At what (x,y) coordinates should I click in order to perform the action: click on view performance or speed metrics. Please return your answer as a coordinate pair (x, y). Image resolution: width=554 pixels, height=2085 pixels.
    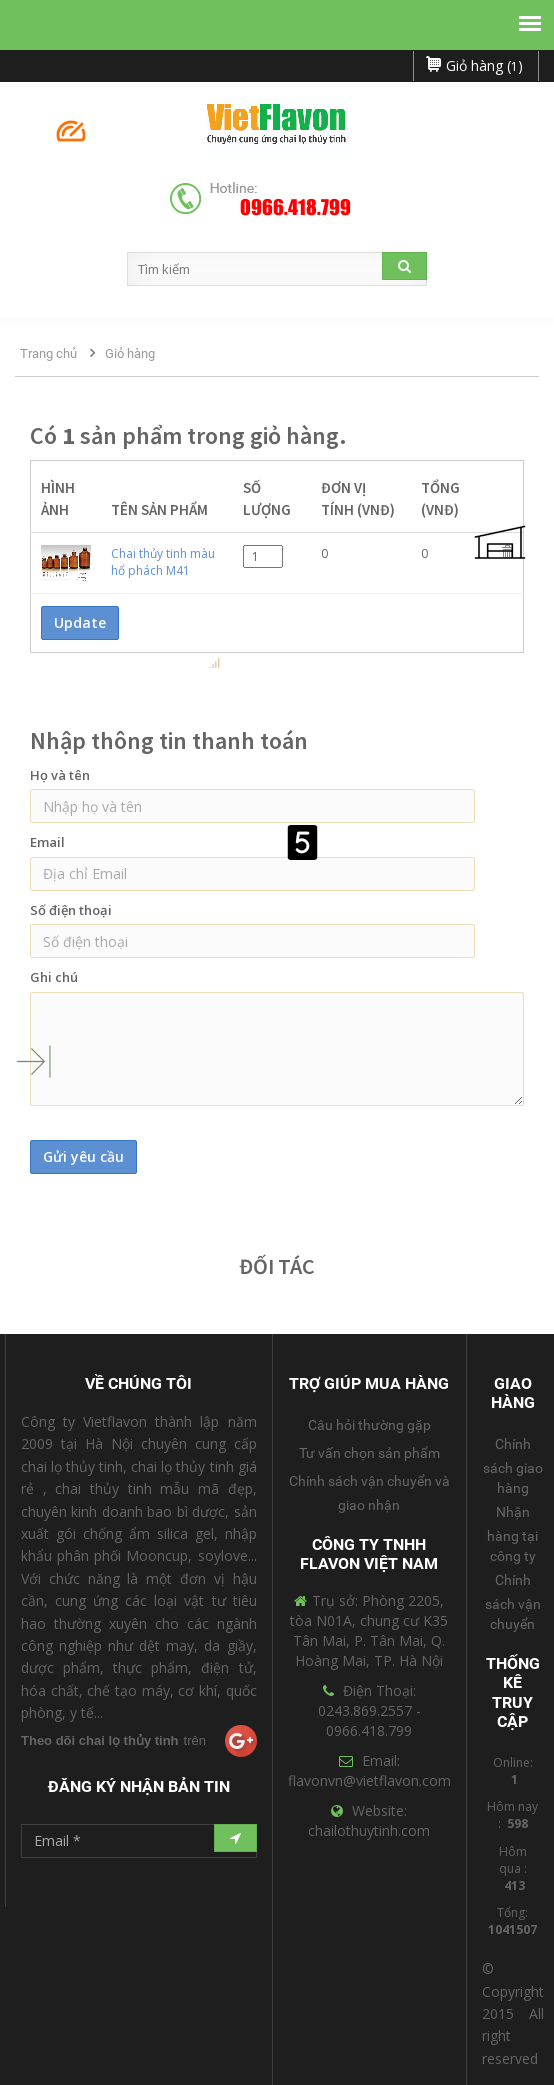
    Looking at the image, I should click on (71, 132).